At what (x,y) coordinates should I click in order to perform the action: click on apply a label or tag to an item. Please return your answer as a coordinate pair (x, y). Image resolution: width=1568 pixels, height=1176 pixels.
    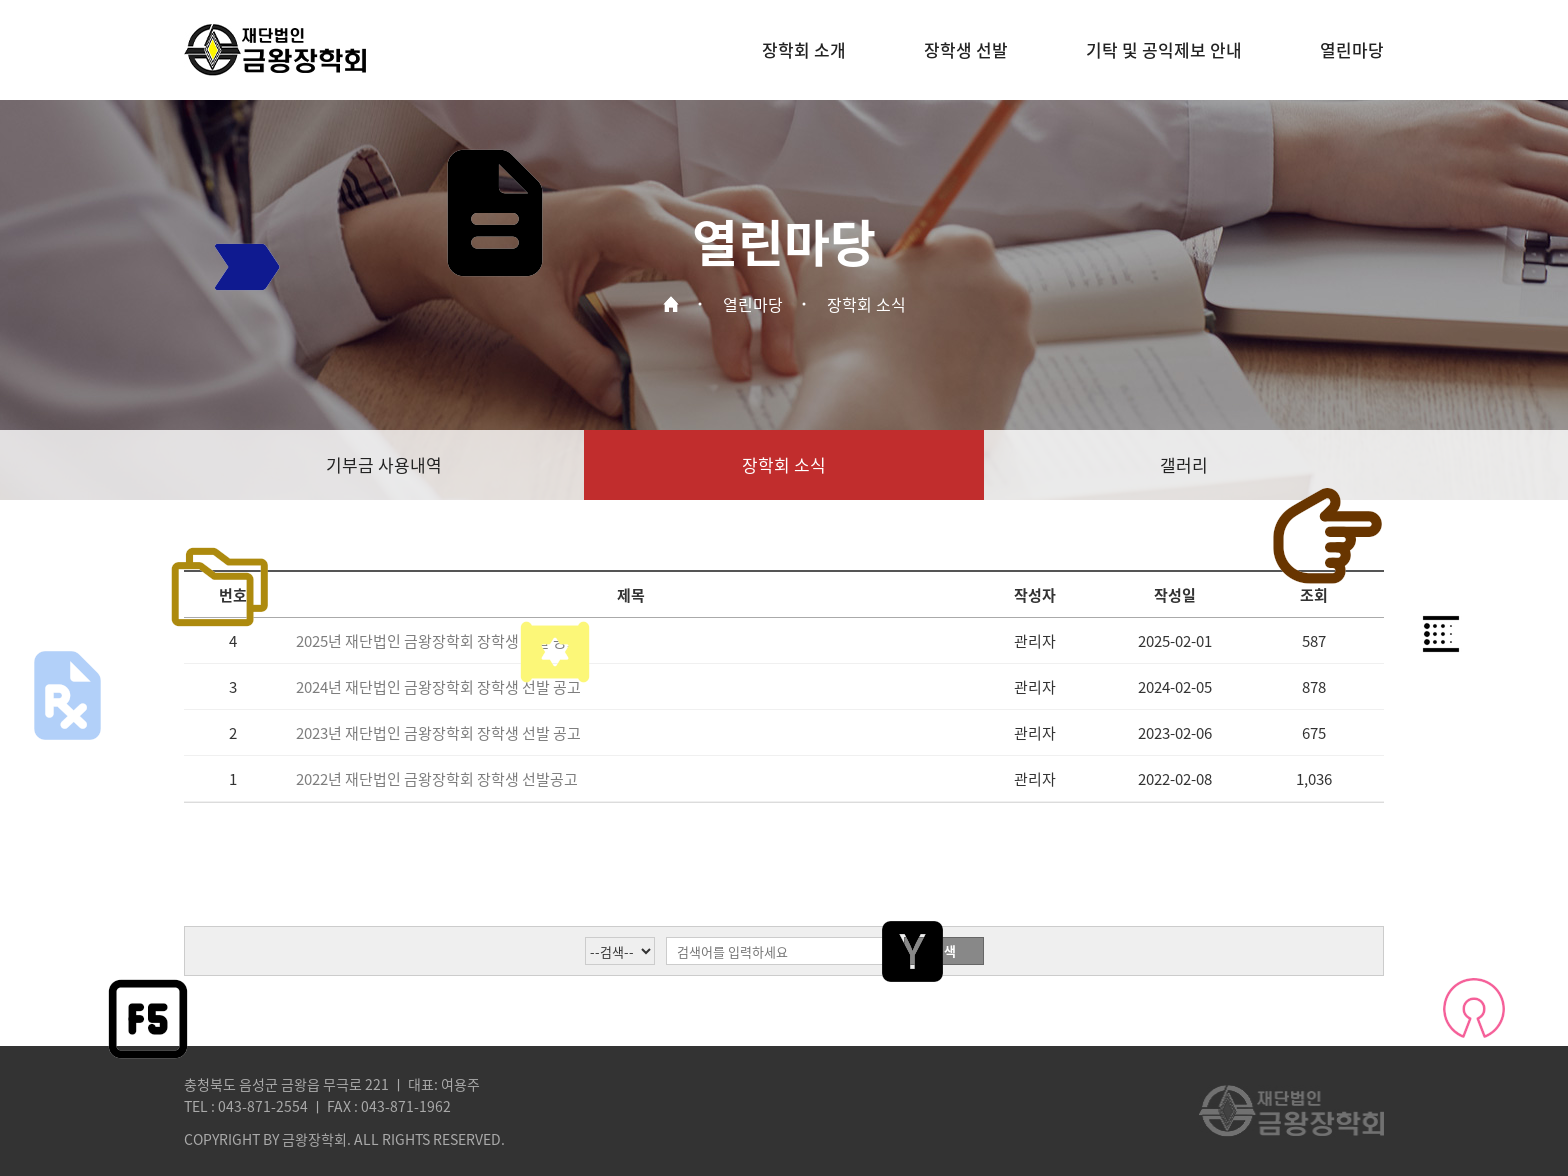
    Looking at the image, I should click on (245, 267).